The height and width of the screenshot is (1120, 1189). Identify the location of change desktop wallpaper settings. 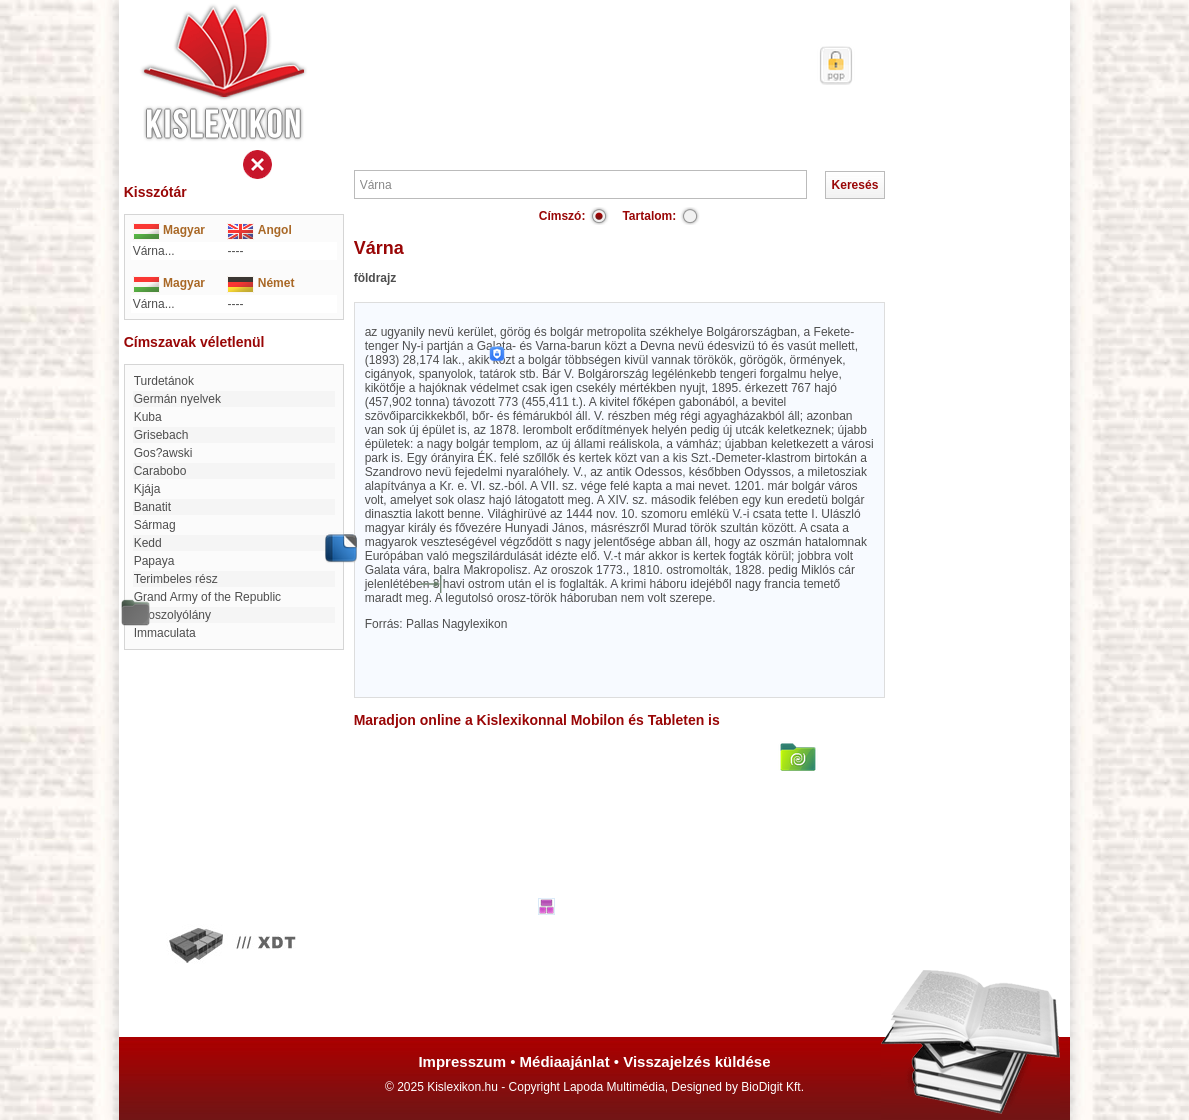
(341, 547).